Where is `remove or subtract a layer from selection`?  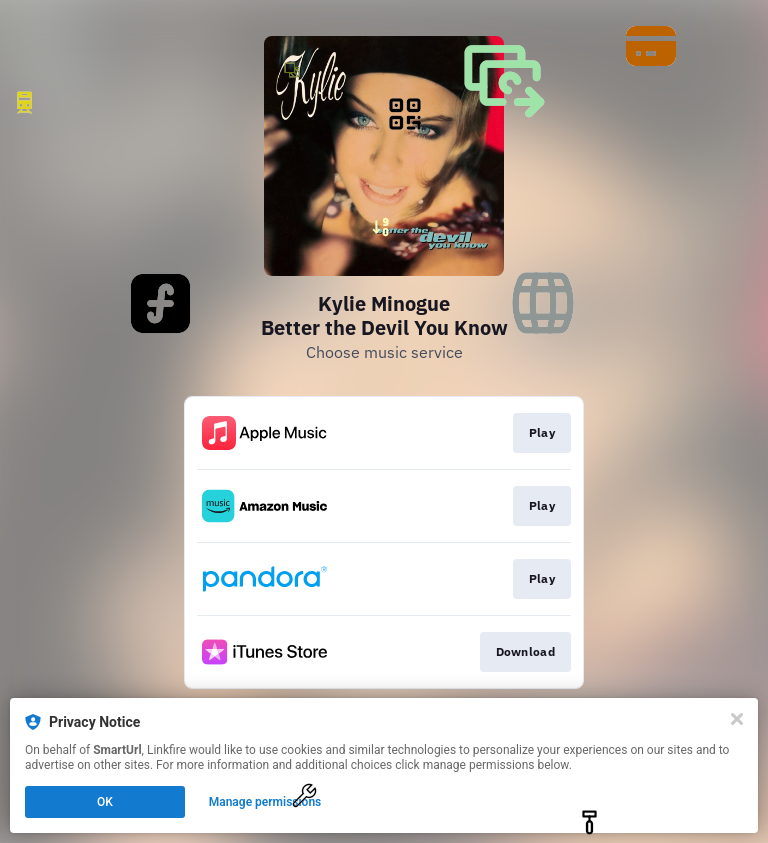 remove or subtract a layer from selection is located at coordinates (292, 70).